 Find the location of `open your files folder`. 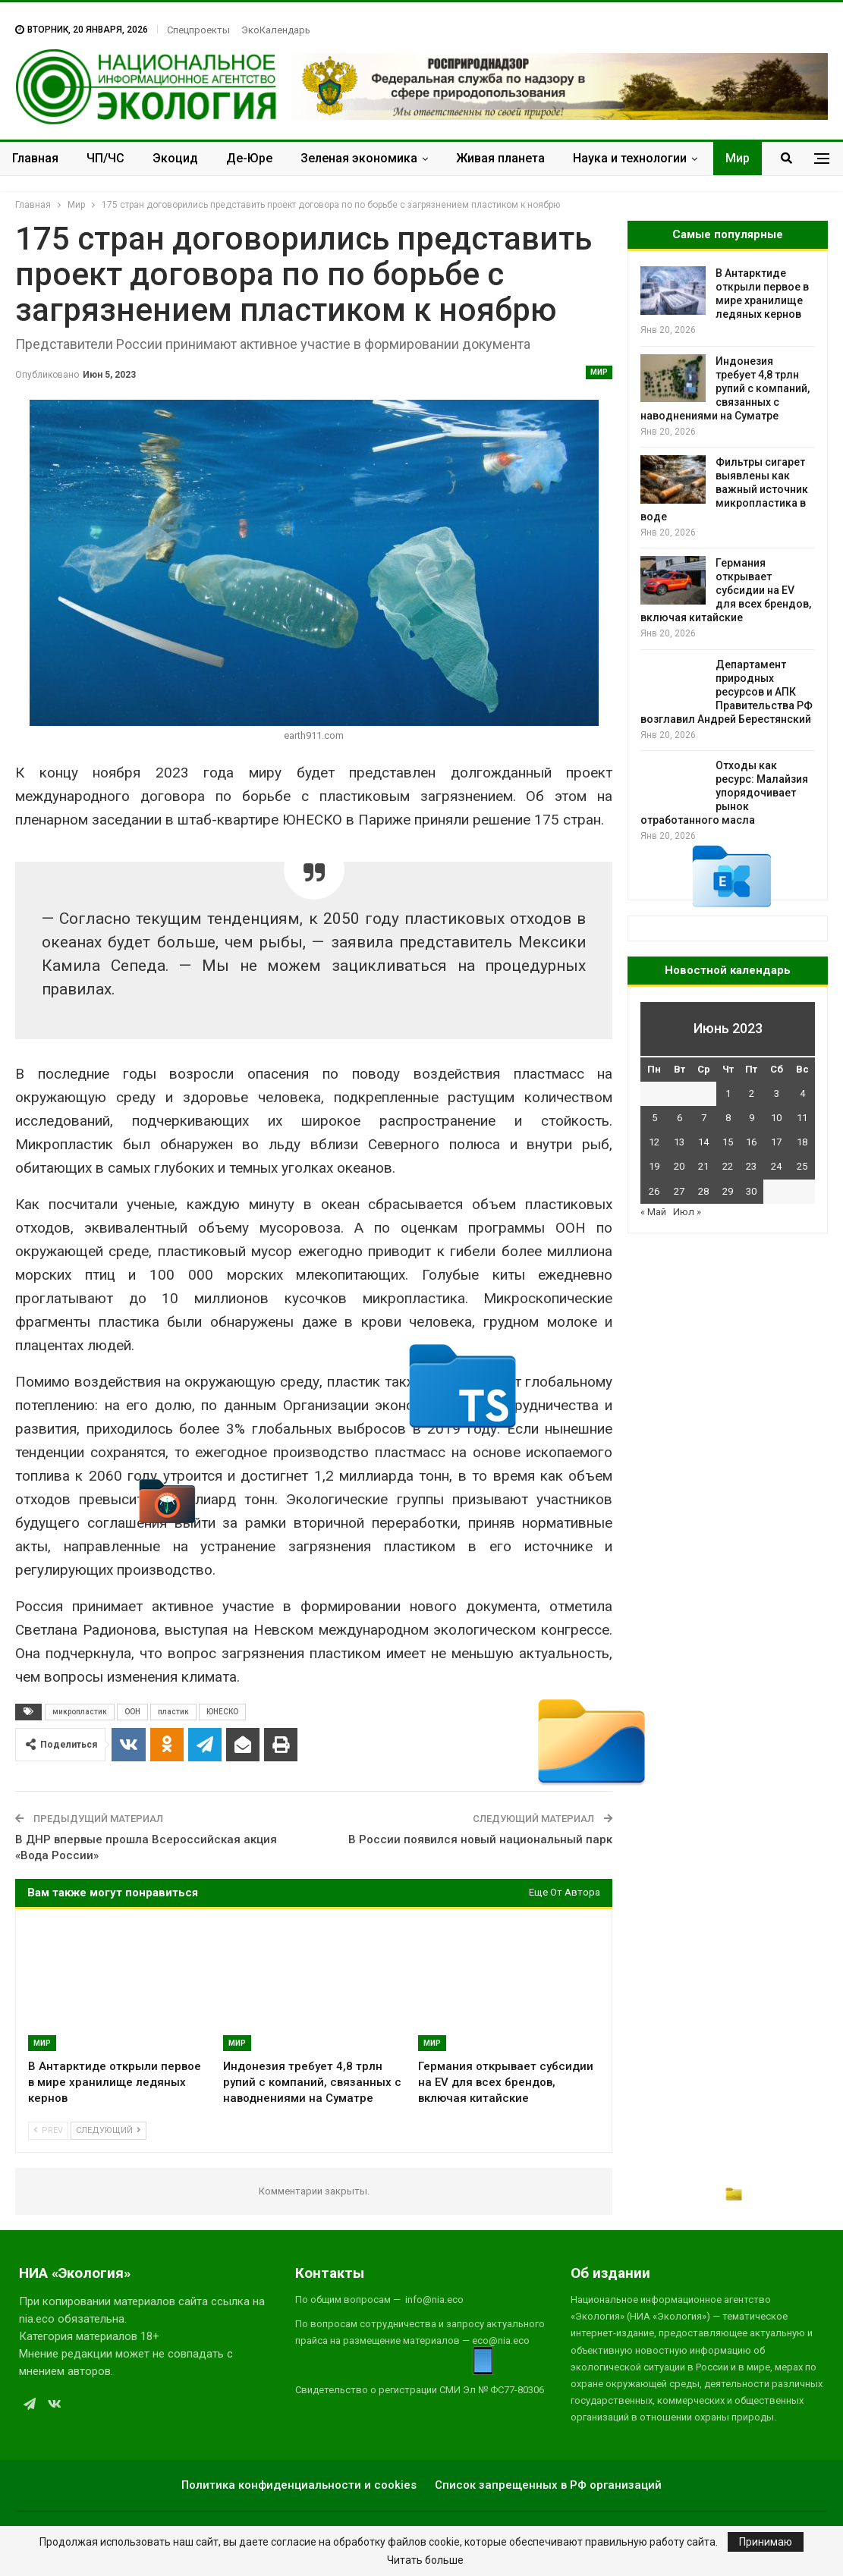

open your files folder is located at coordinates (591, 1744).